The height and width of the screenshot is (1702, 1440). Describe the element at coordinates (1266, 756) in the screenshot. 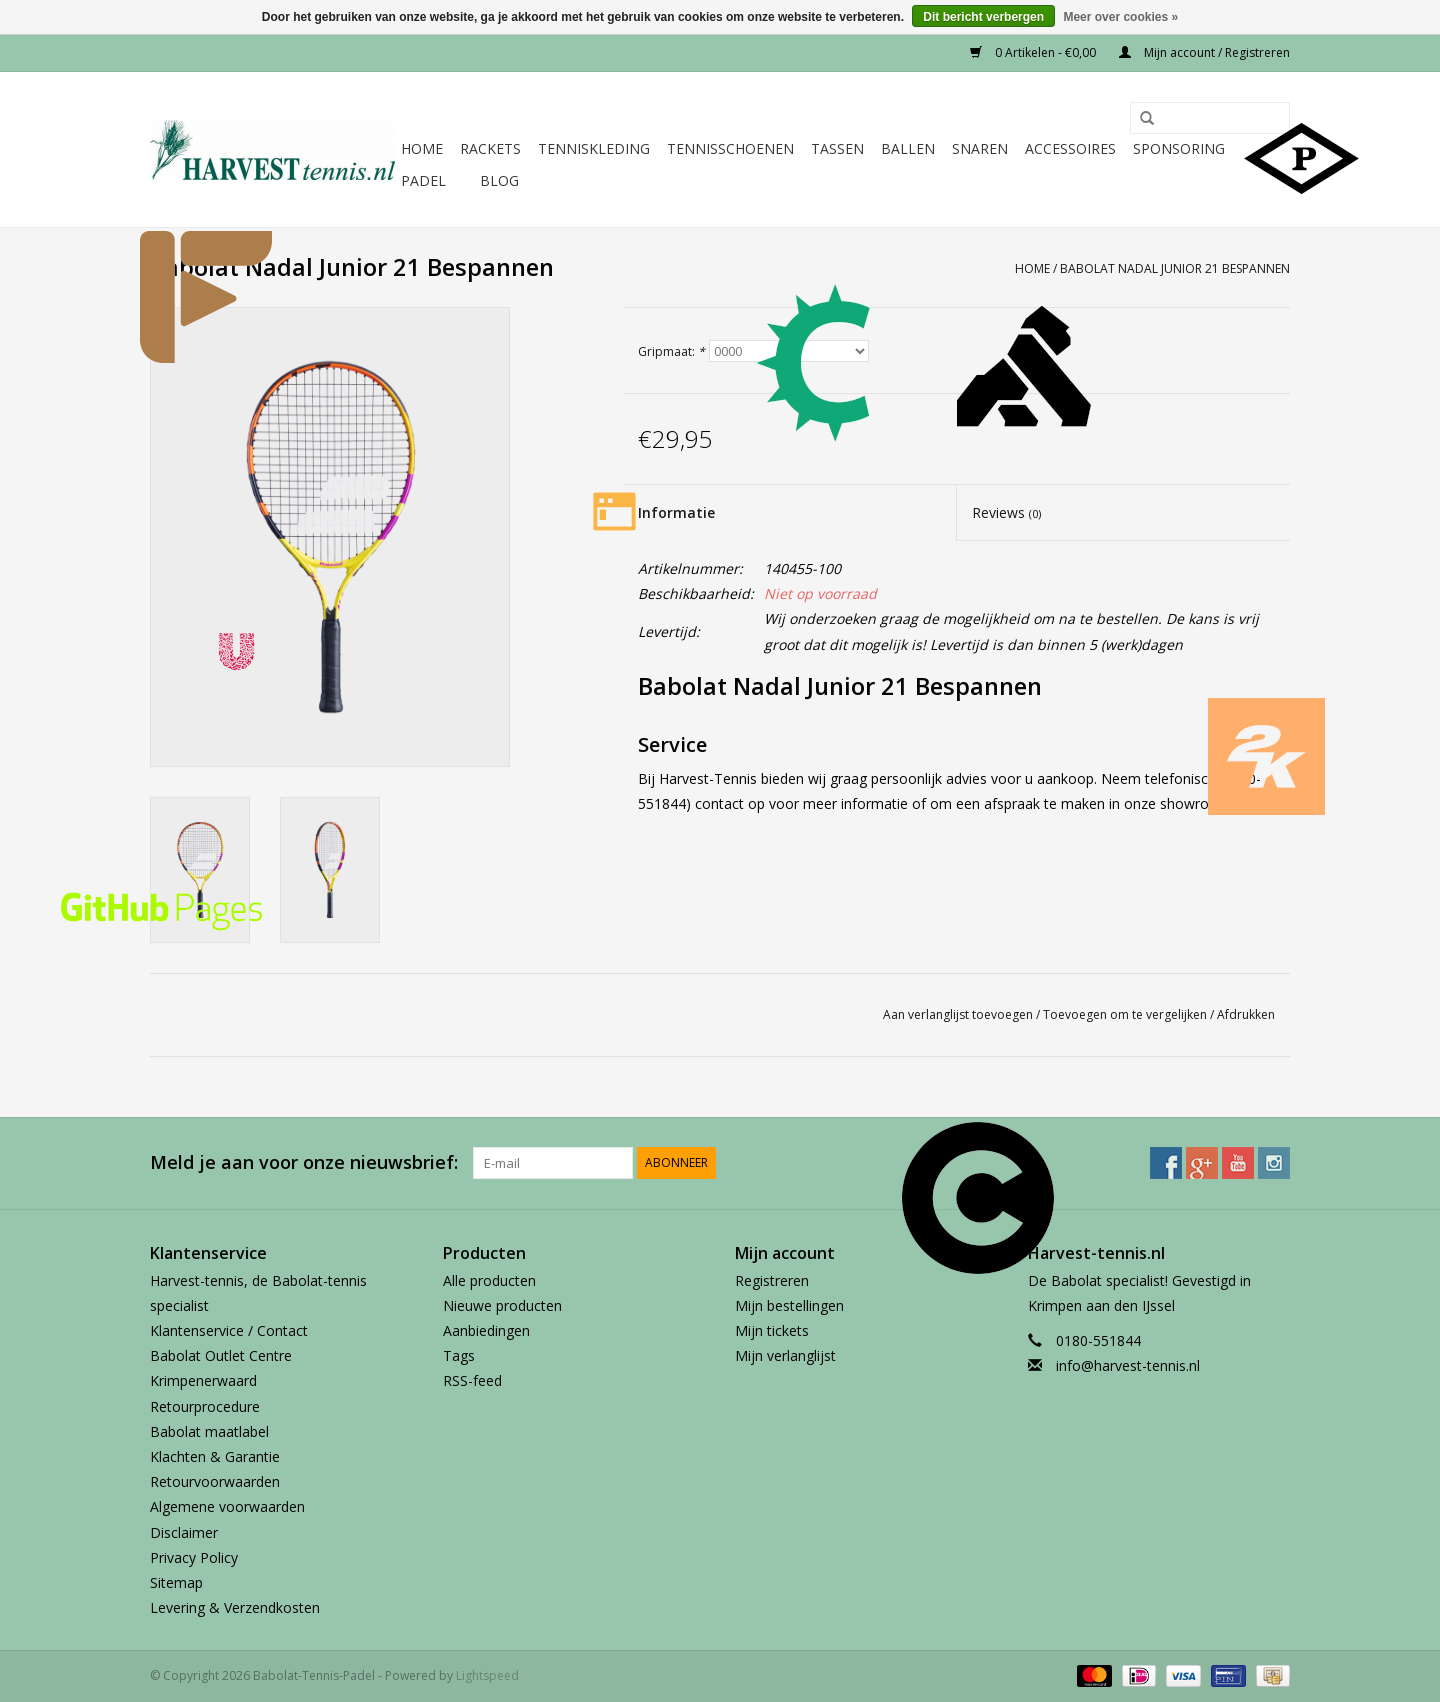

I see `2K Games company logo` at that location.